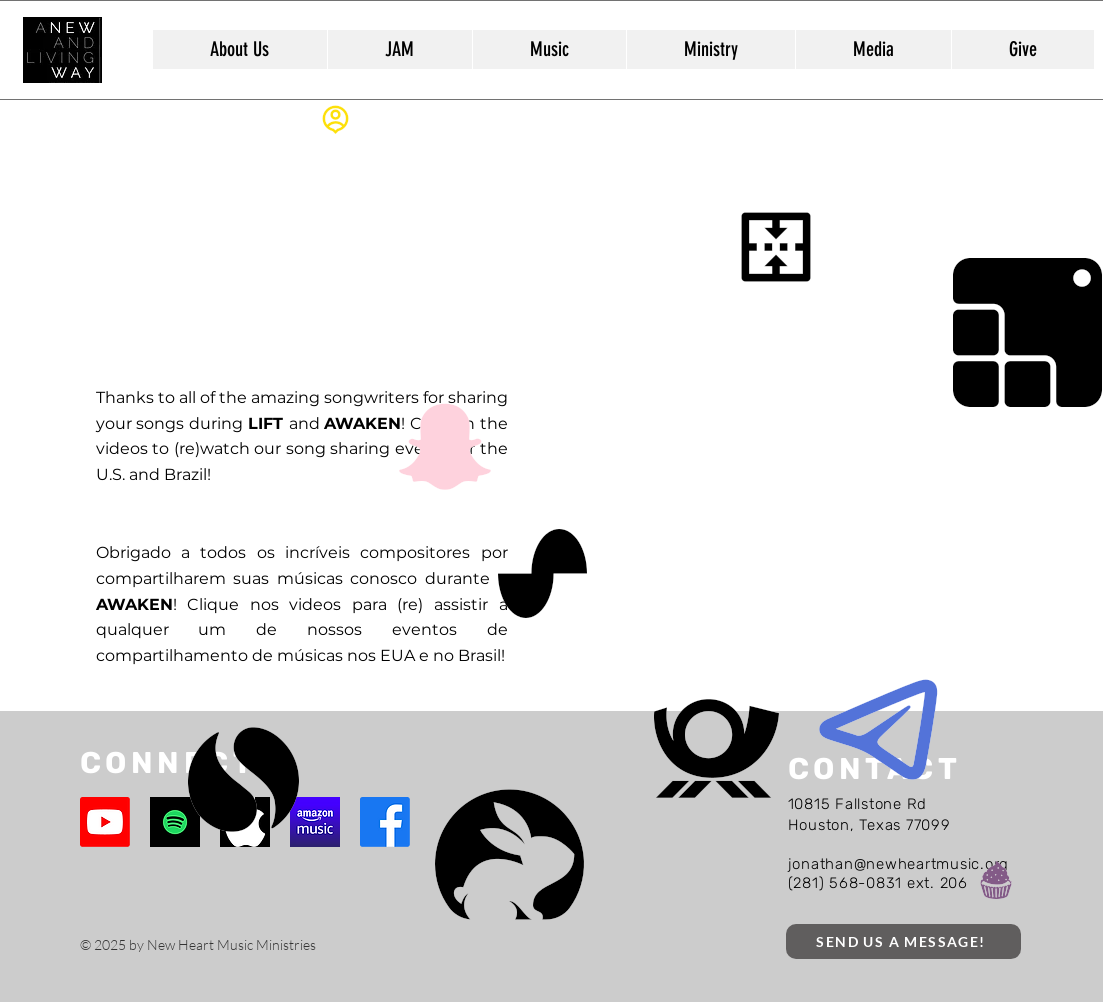 This screenshot has width=1103, height=1002. I want to click on open the suno ai music app, so click(542, 573).